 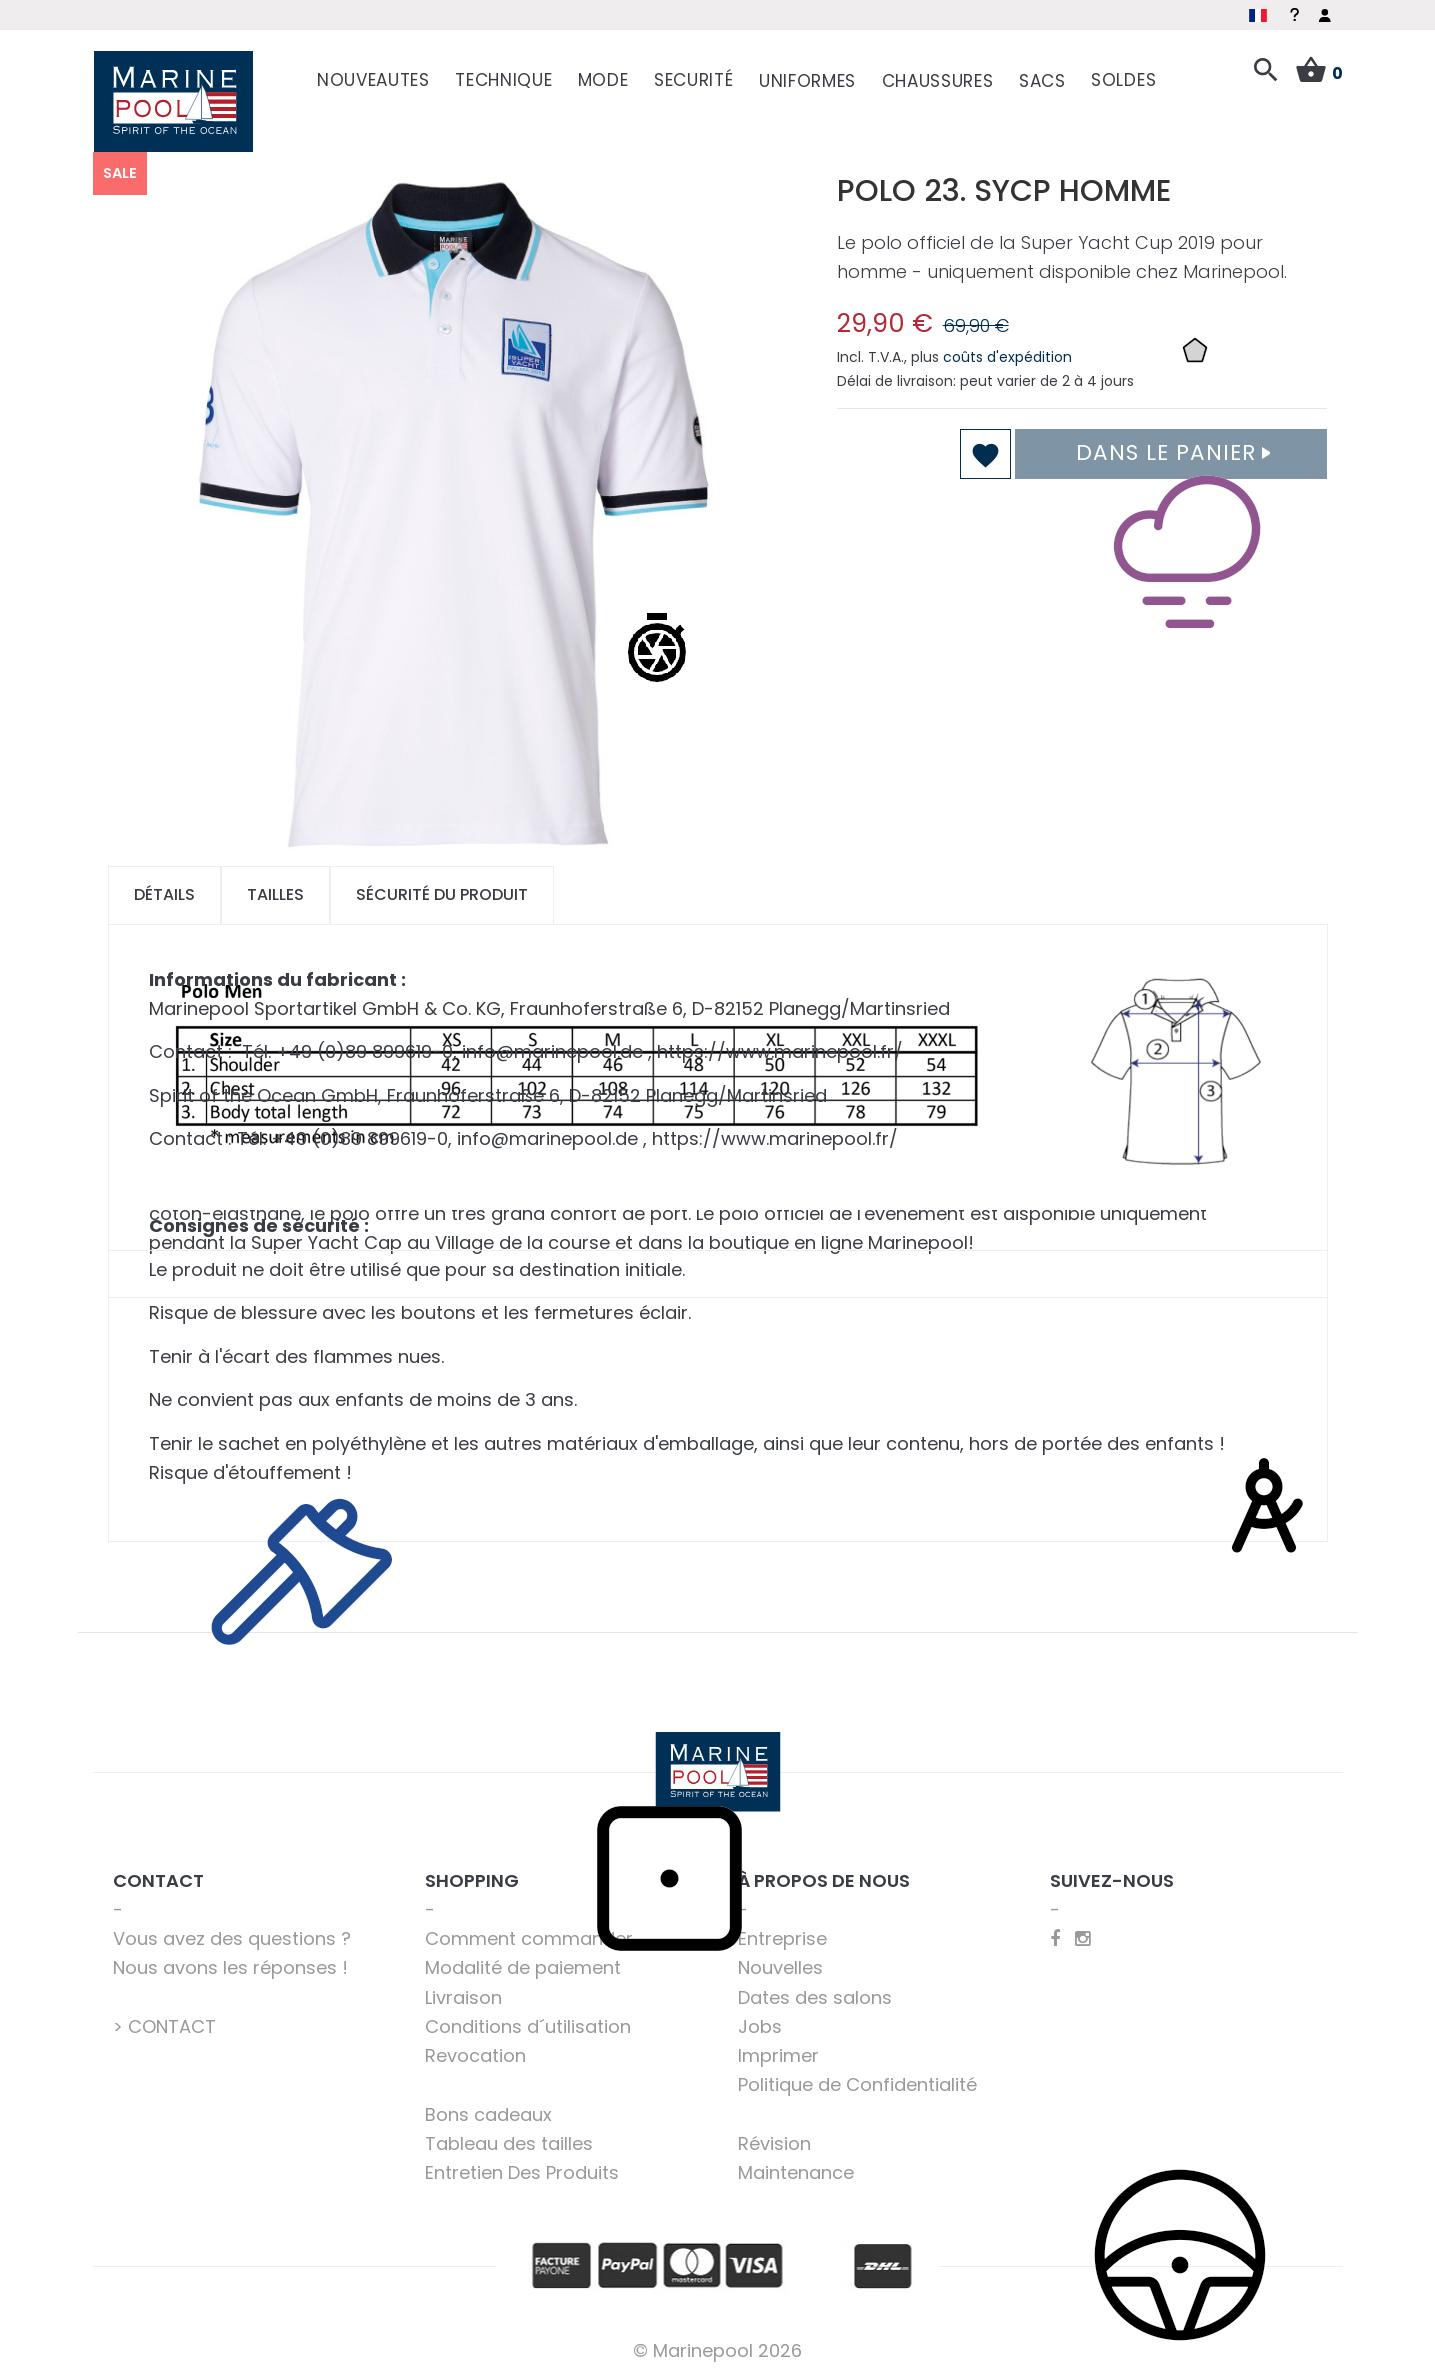 I want to click on a pentagon shape indicator, so click(x=1195, y=351).